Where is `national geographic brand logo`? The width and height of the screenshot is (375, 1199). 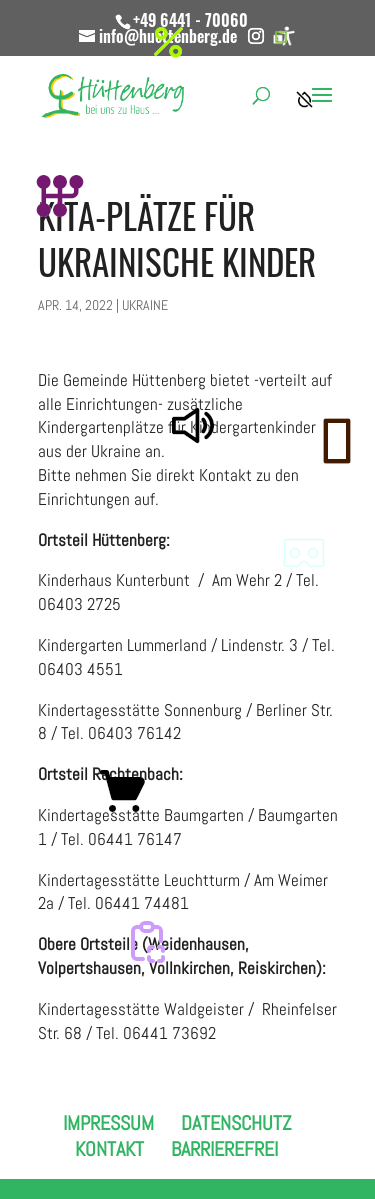
national geographic brand logo is located at coordinates (337, 441).